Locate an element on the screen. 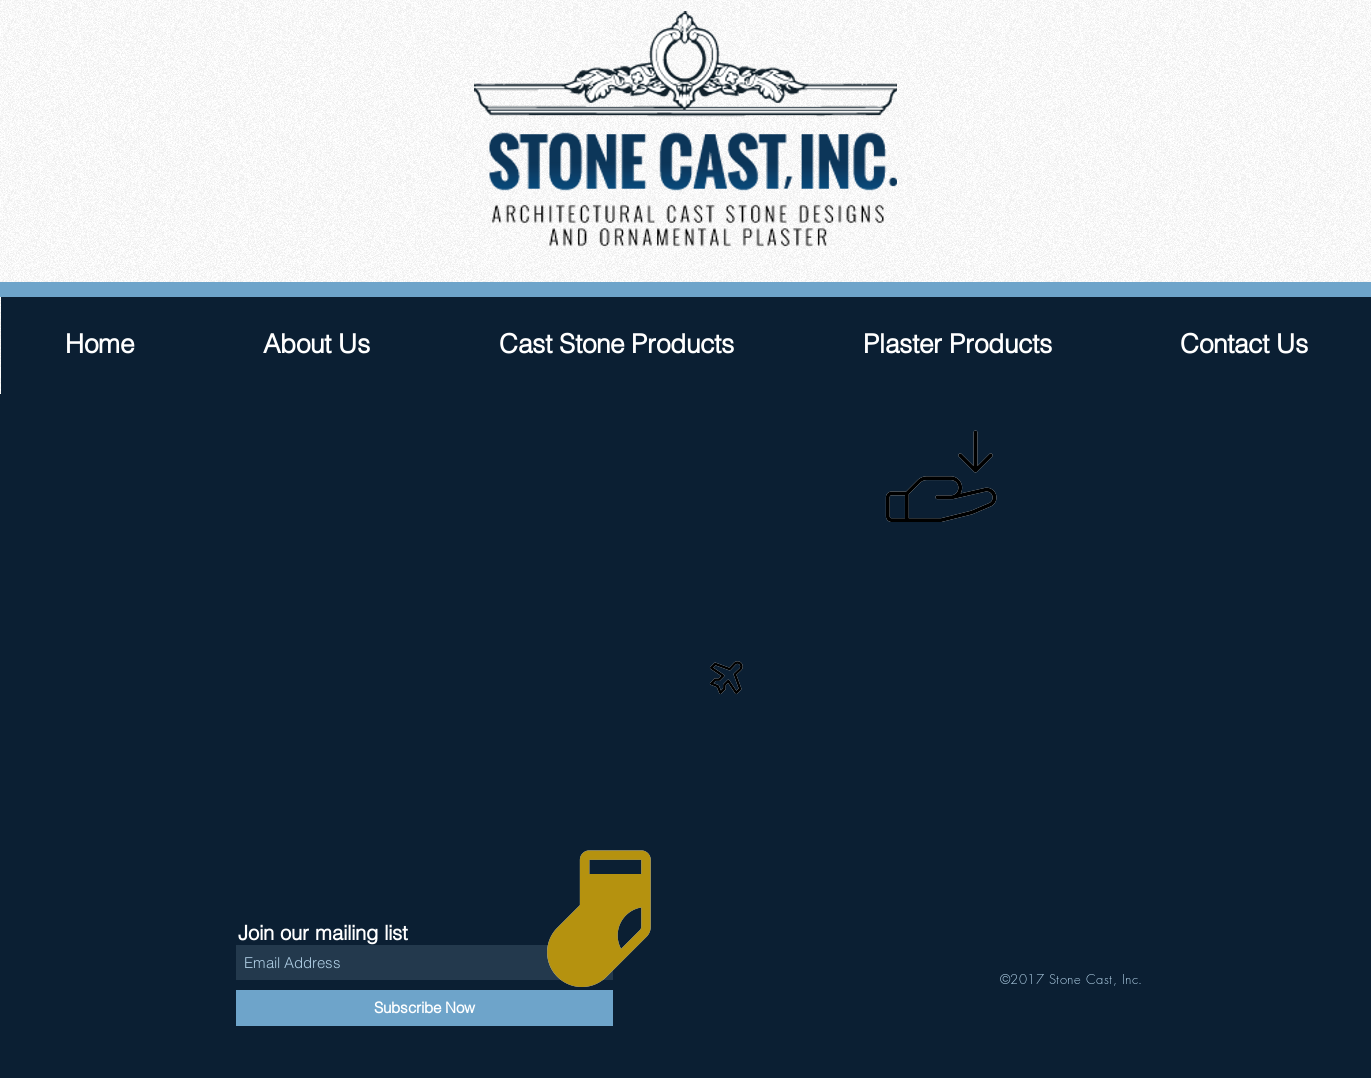  browse clothing or apparel items is located at coordinates (603, 916).